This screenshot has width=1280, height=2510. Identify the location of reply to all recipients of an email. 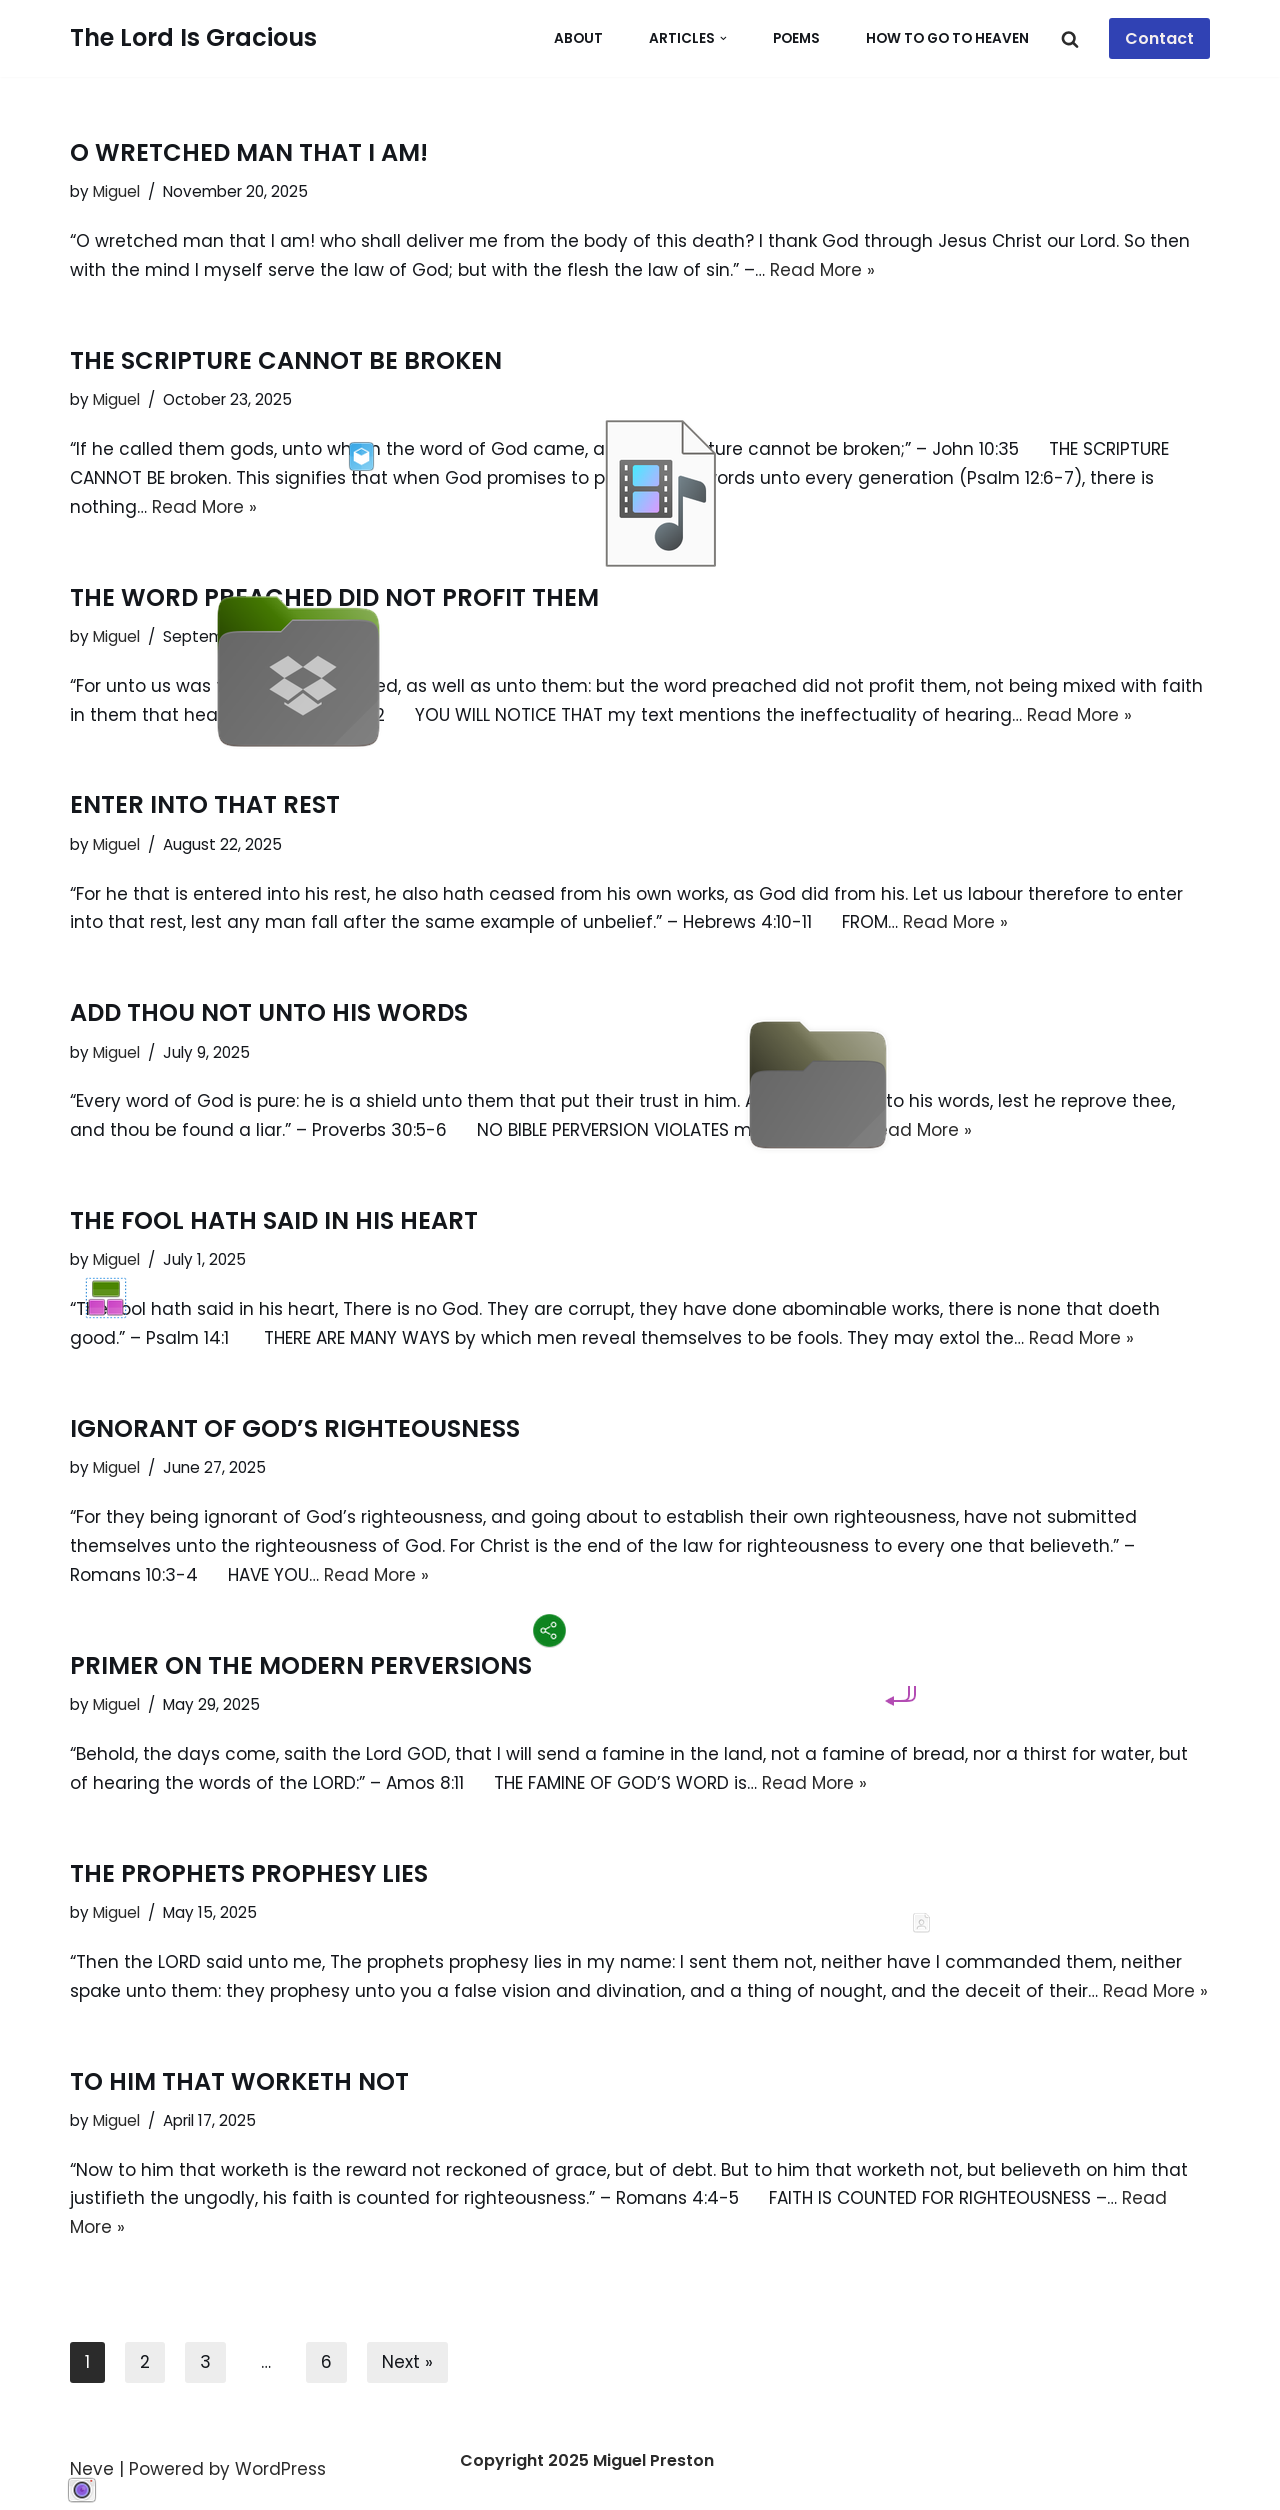
(900, 1694).